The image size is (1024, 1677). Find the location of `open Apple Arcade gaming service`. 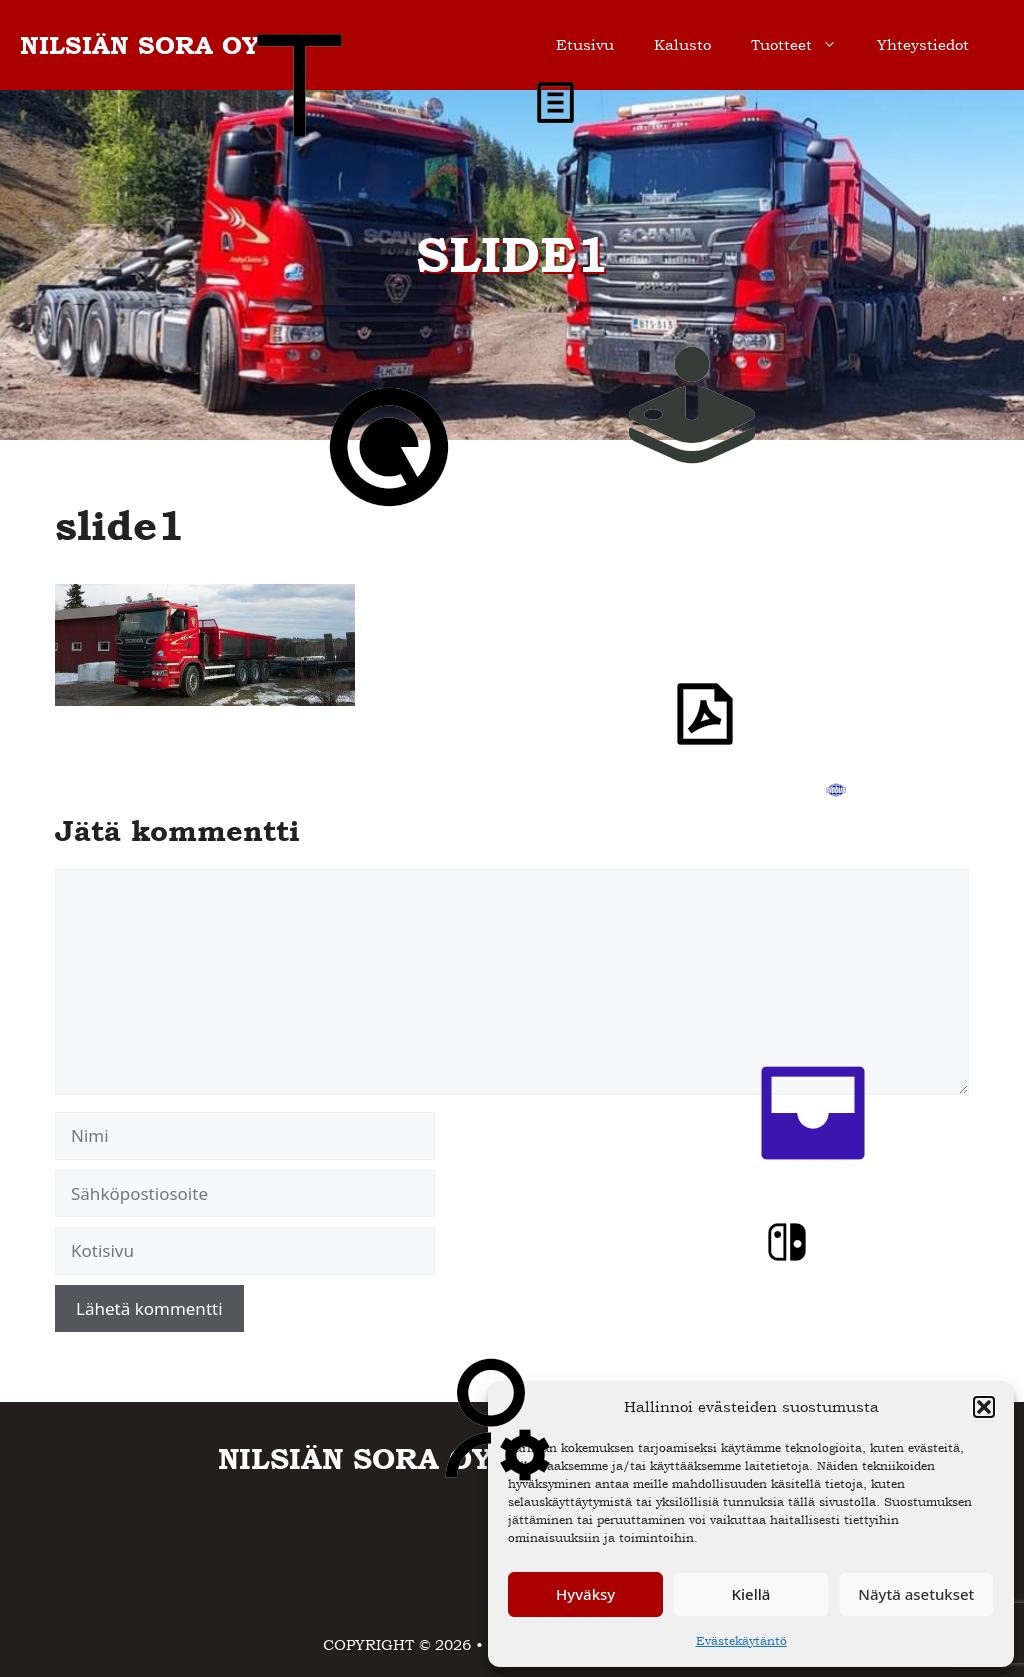

open Apple Arcade gaming service is located at coordinates (692, 405).